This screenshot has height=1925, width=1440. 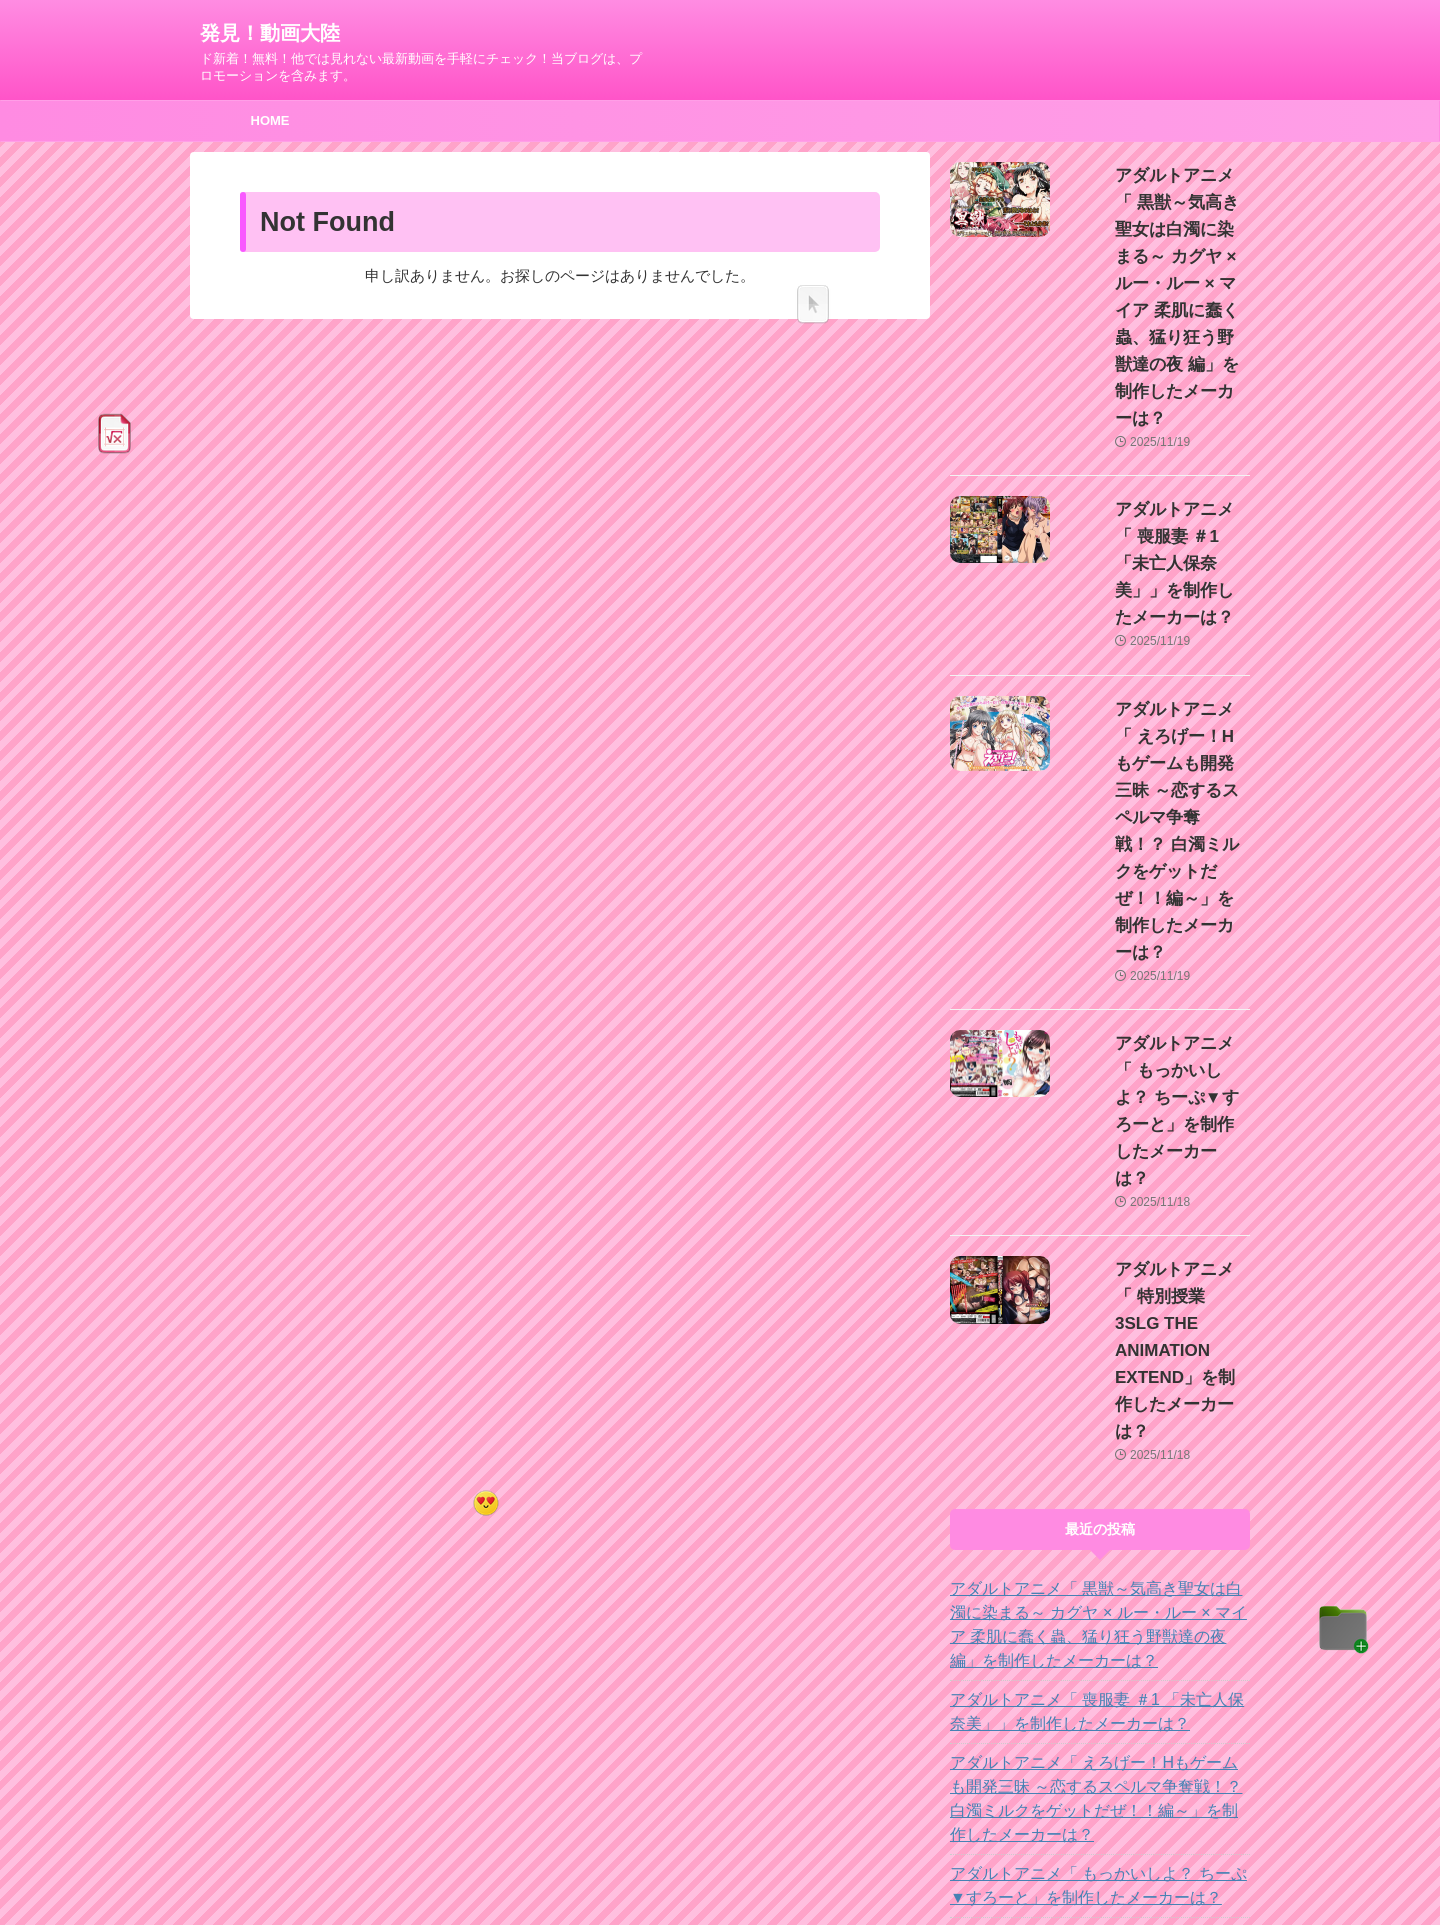 What do you see at coordinates (1343, 1628) in the screenshot?
I see `create a new folder` at bounding box center [1343, 1628].